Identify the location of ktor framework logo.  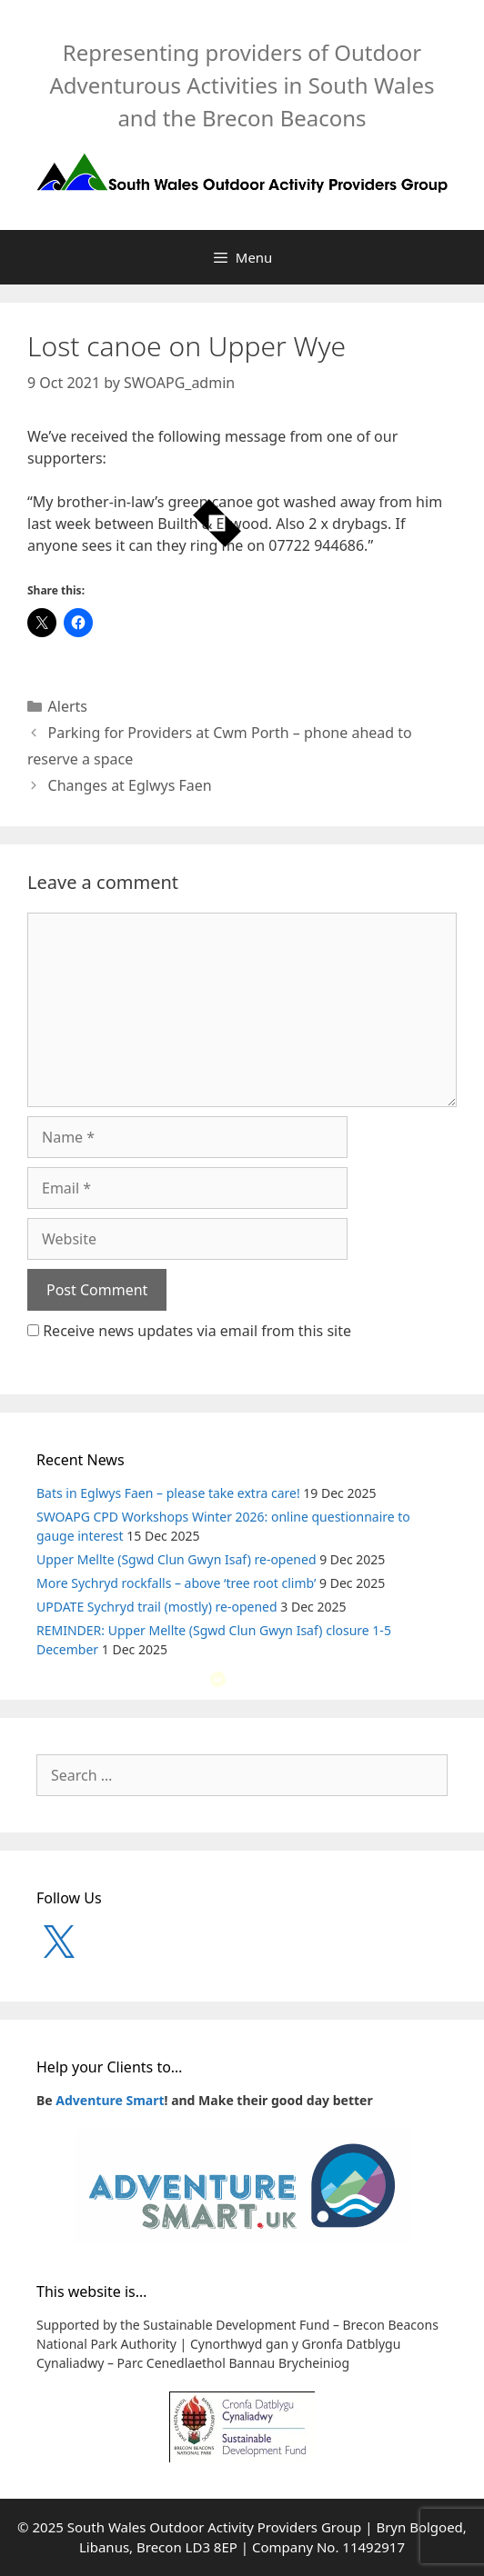
(217, 523).